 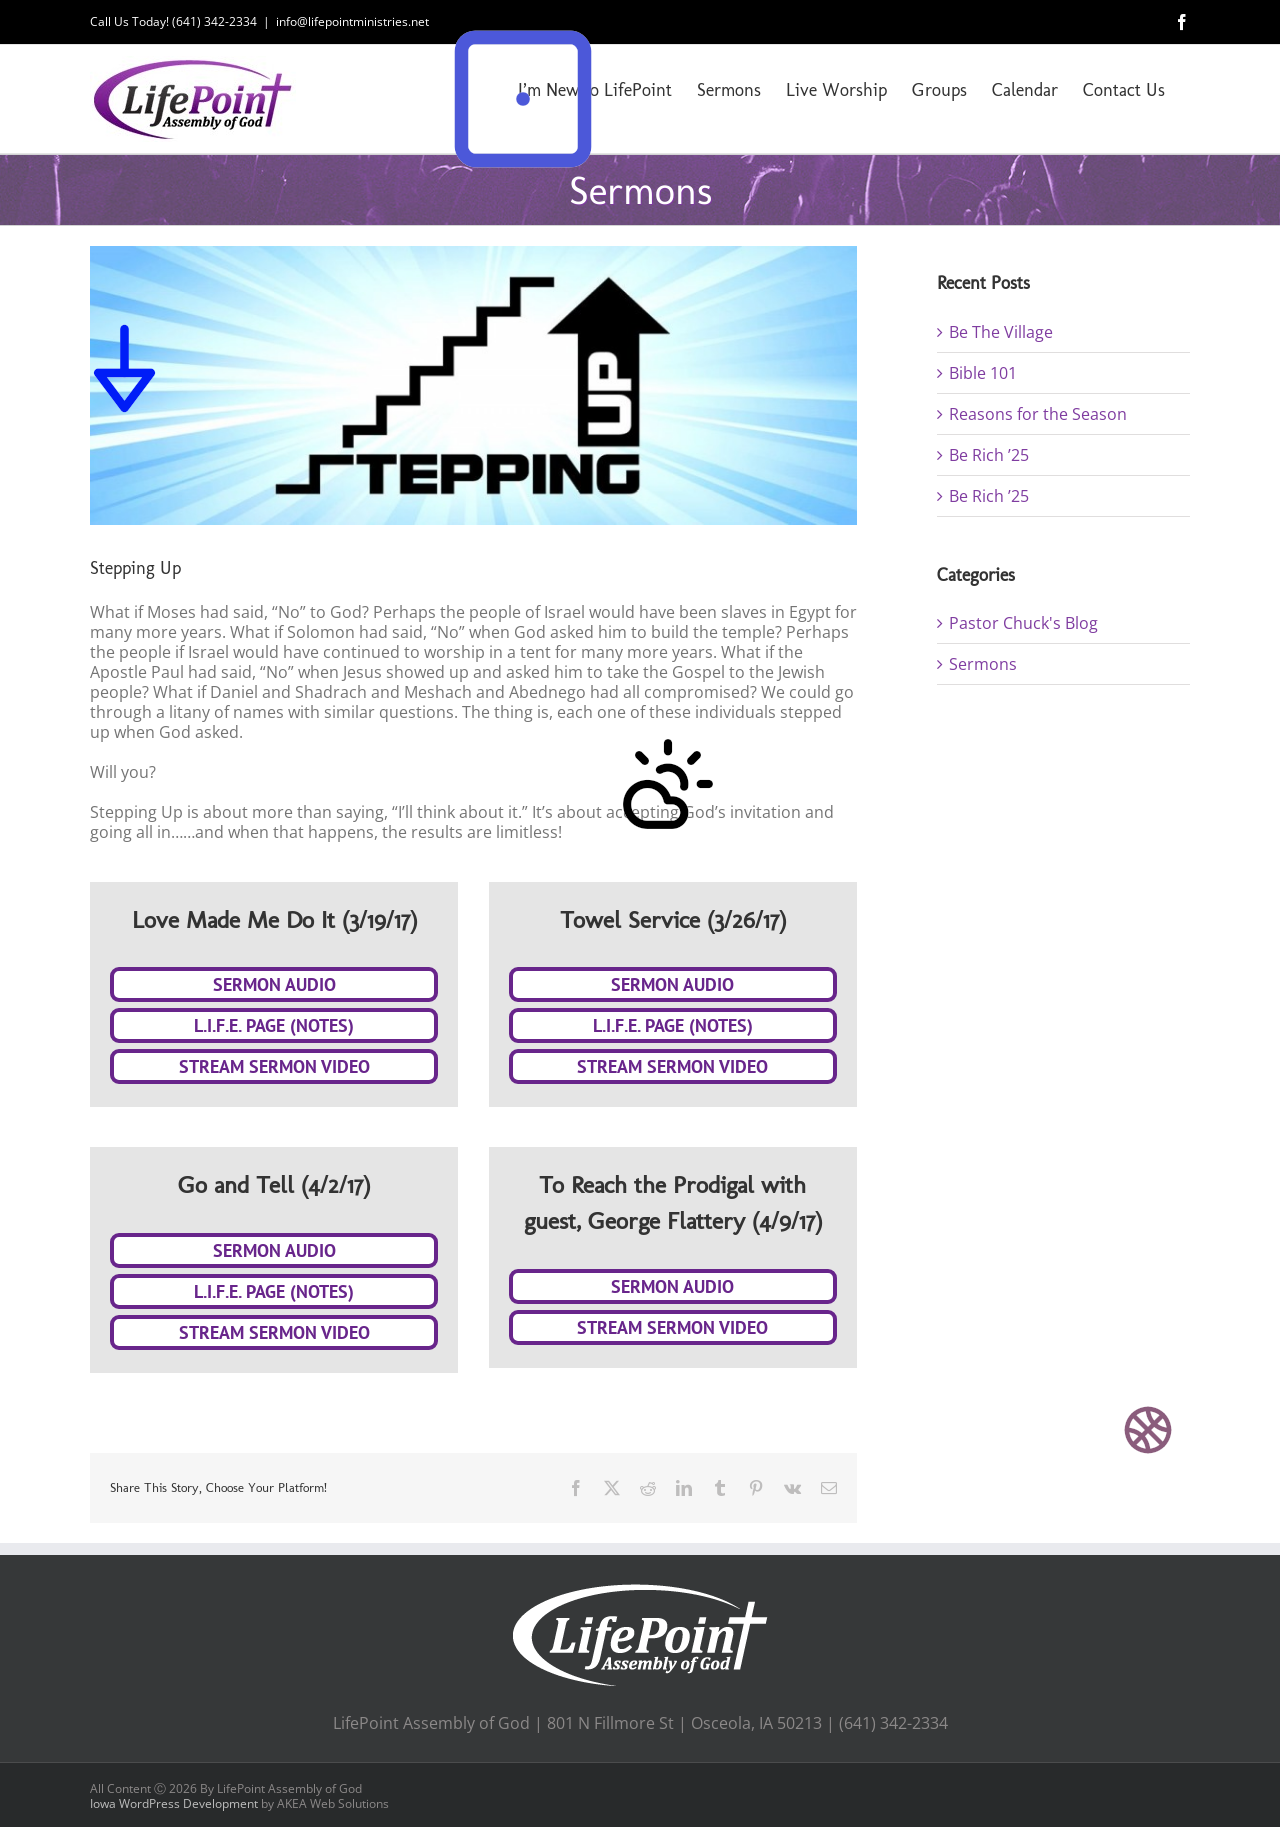 What do you see at coordinates (1148, 1430) in the screenshot?
I see `access basketball or sports-related content` at bounding box center [1148, 1430].